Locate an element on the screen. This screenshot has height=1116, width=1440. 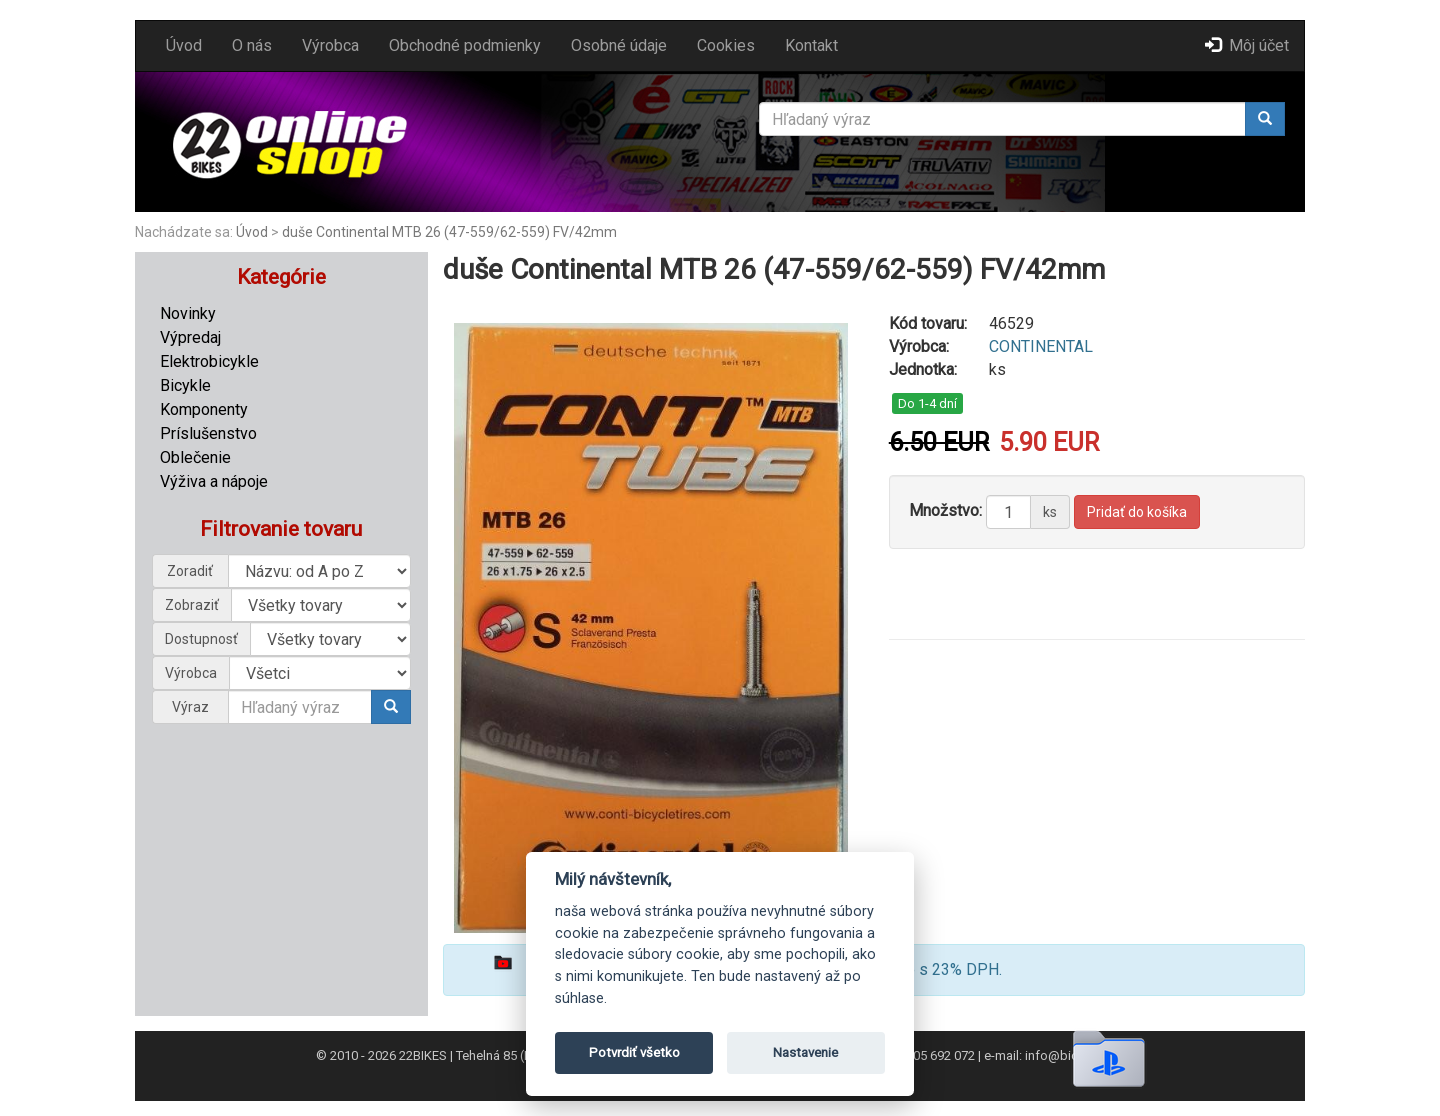
open folder containing youtube downloads is located at coordinates (503, 963).